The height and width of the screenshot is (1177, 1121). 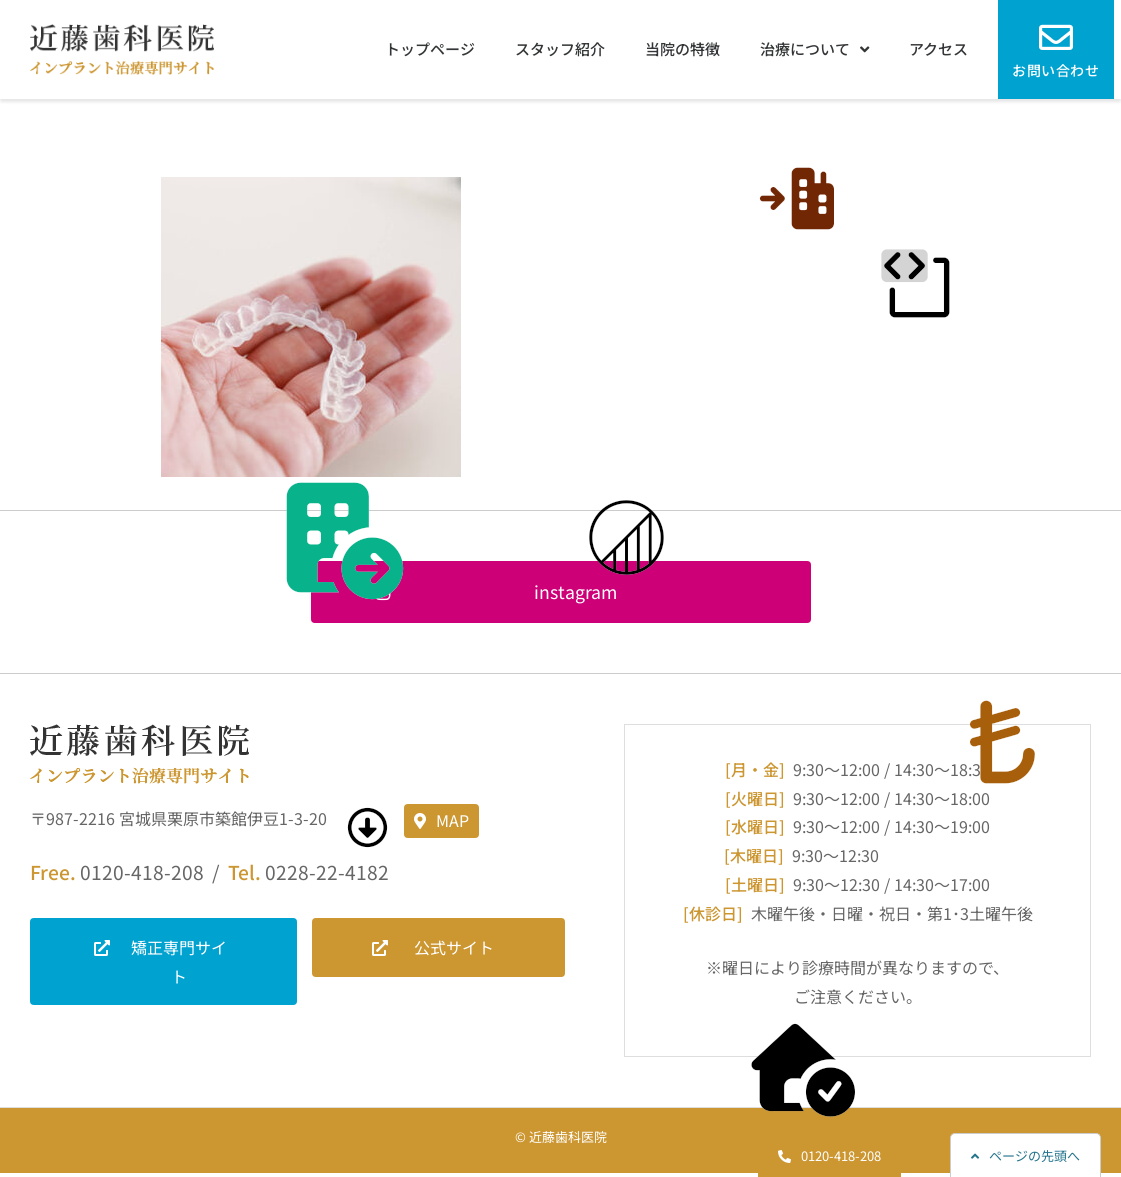 What do you see at coordinates (800, 1067) in the screenshot?
I see `home verification complete` at bounding box center [800, 1067].